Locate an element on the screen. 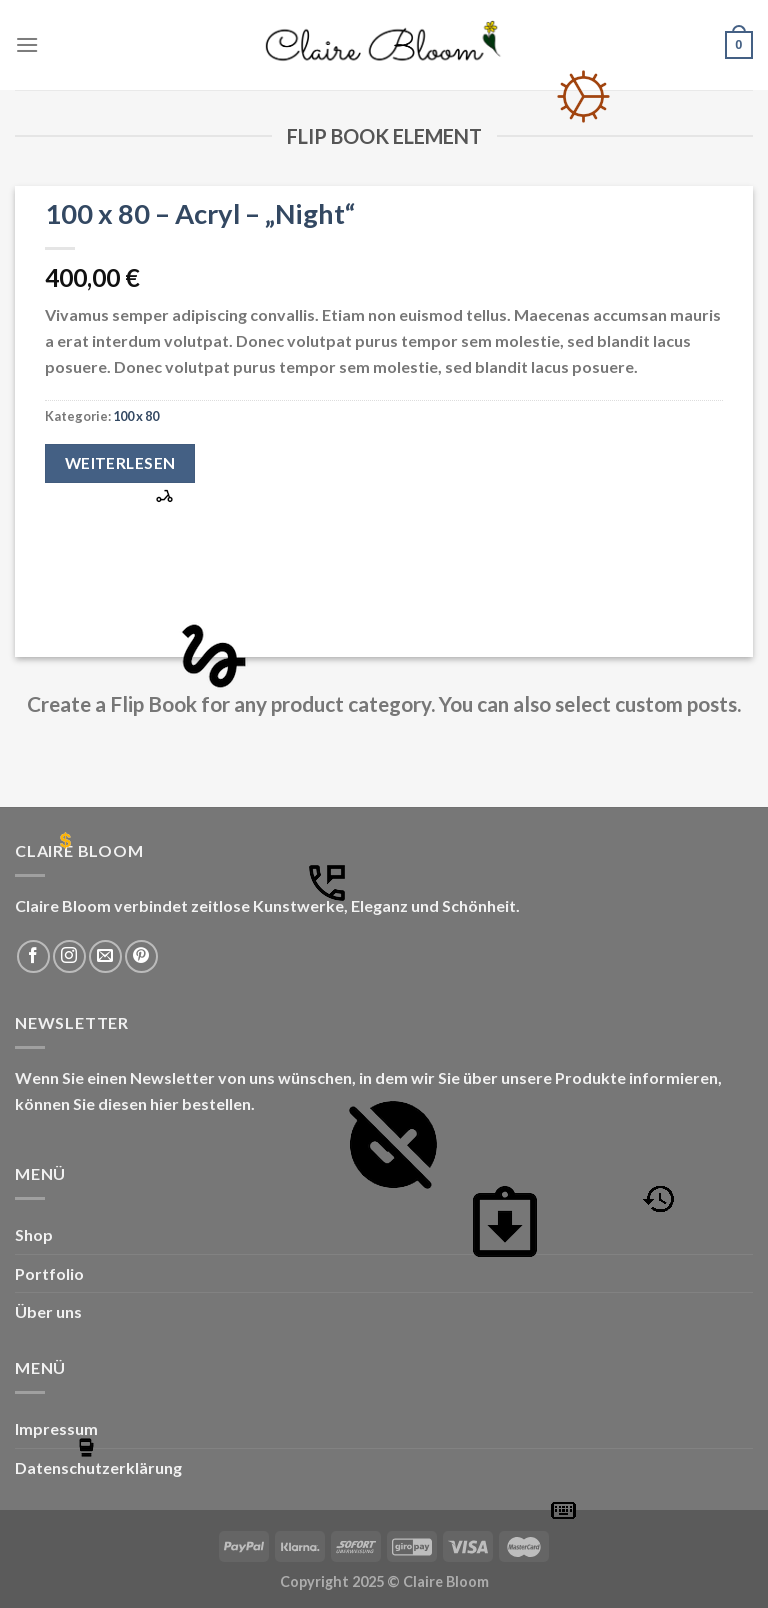 This screenshot has height=1608, width=768. access voicemail or phone messages is located at coordinates (327, 883).